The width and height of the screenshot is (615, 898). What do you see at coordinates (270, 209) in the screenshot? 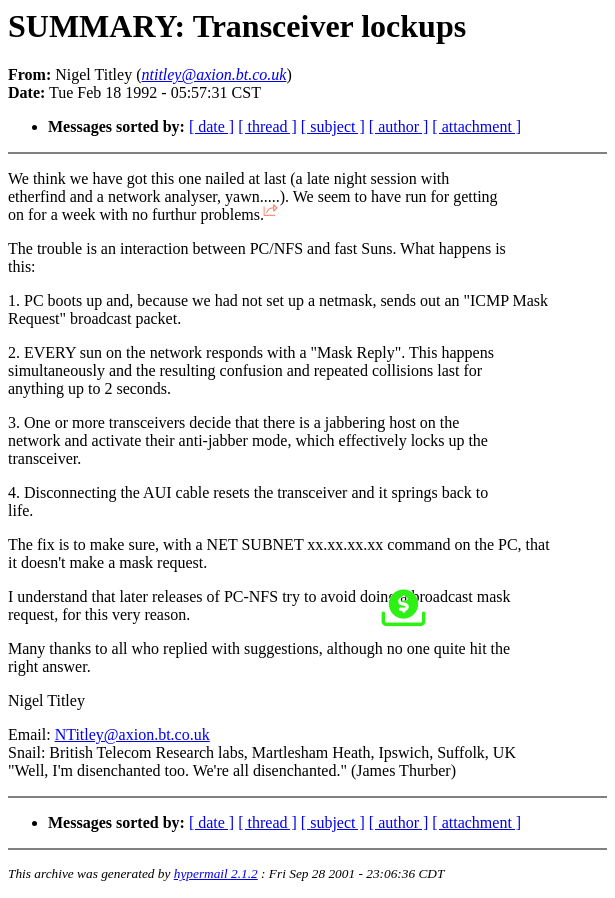
I see `share this content with others` at bounding box center [270, 209].